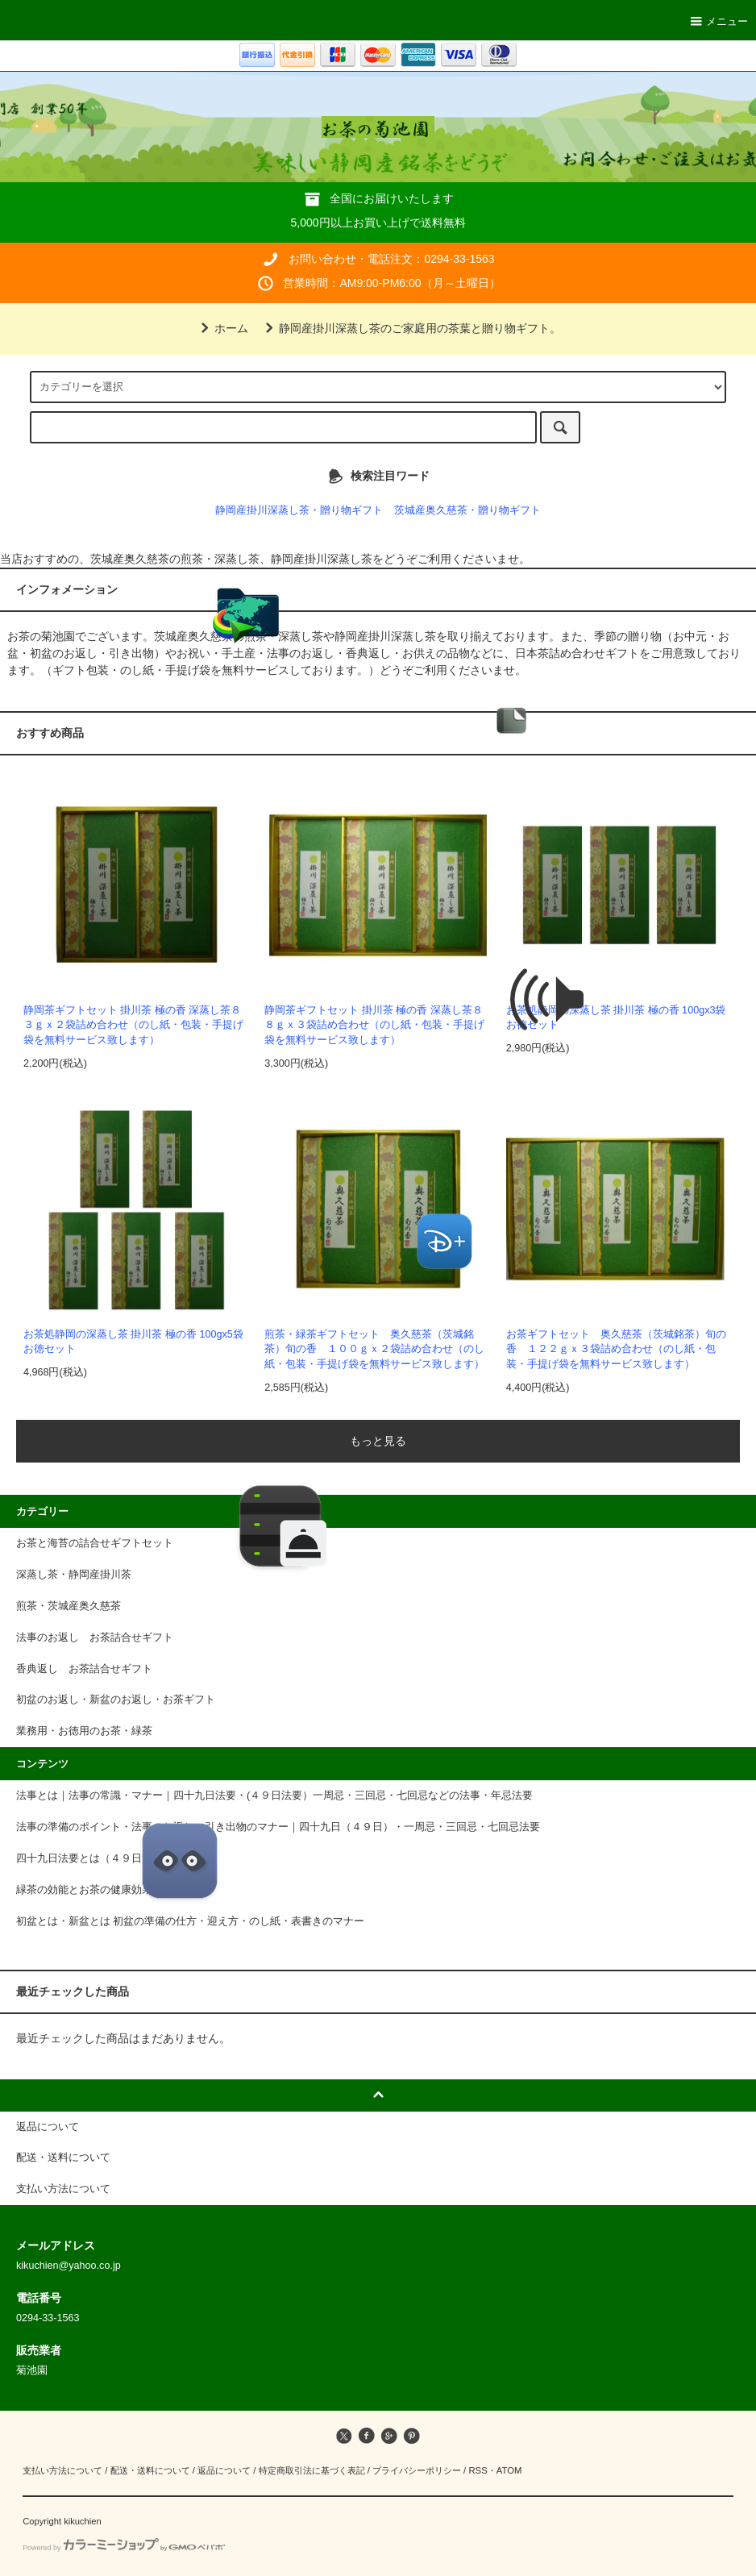 This screenshot has height=2576, width=756. What do you see at coordinates (280, 1527) in the screenshot?
I see `configure network server discovery preferences` at bounding box center [280, 1527].